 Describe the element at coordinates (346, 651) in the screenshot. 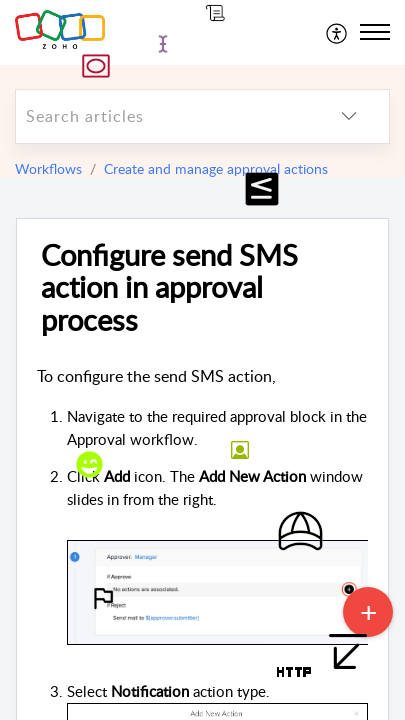

I see `move content to bottom-left corner` at that location.